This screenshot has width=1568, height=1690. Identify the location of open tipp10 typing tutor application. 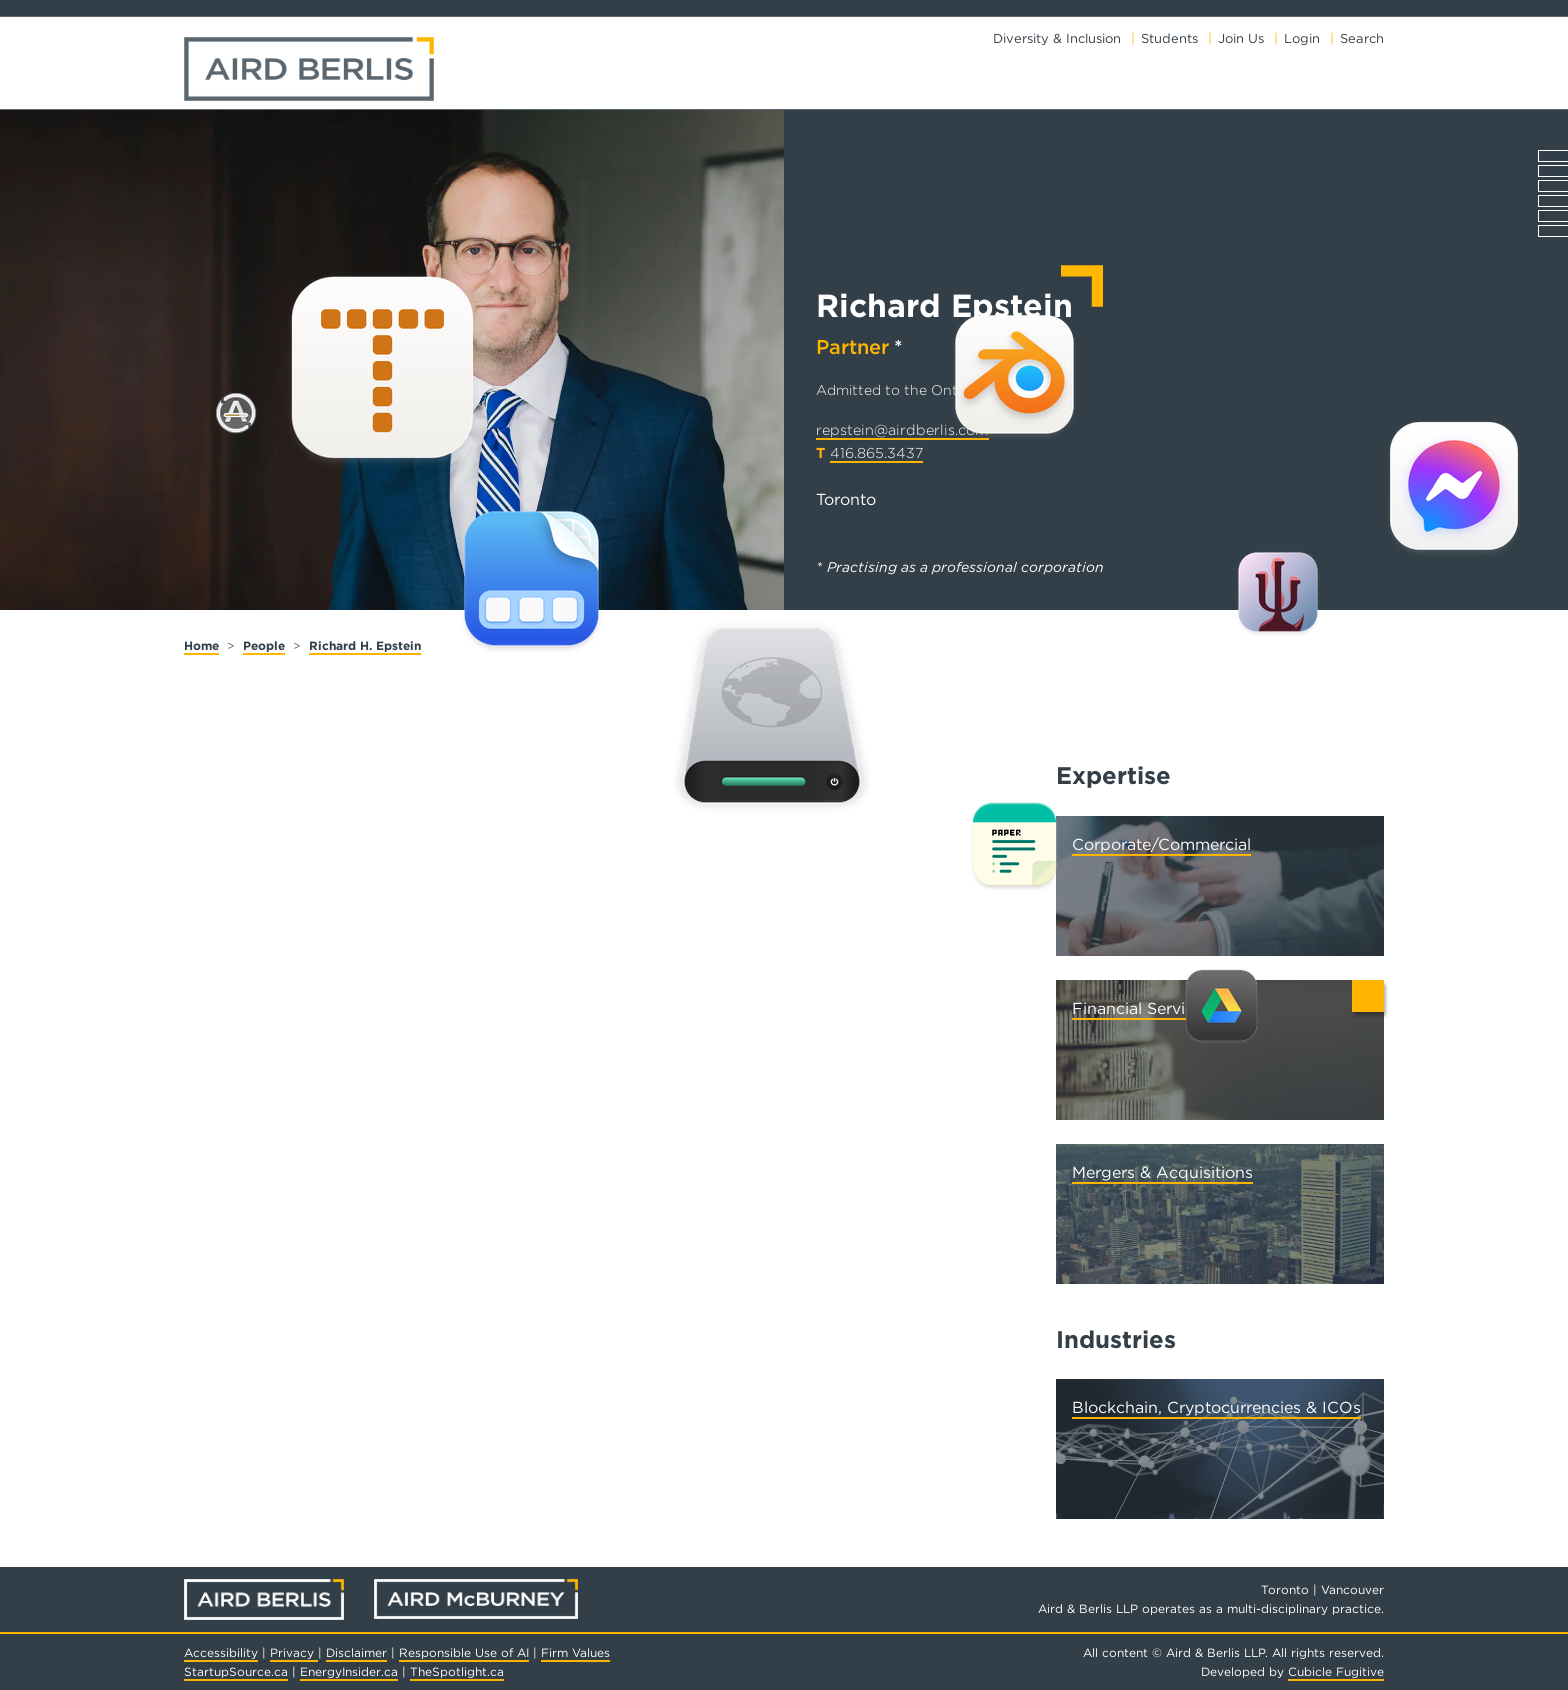
(382, 367).